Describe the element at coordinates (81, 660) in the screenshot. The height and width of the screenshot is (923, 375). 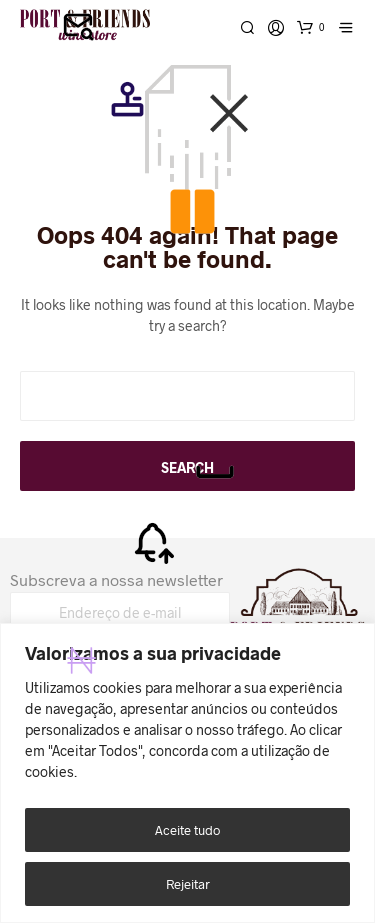
I see `indicates Nigerian naira currency` at that location.